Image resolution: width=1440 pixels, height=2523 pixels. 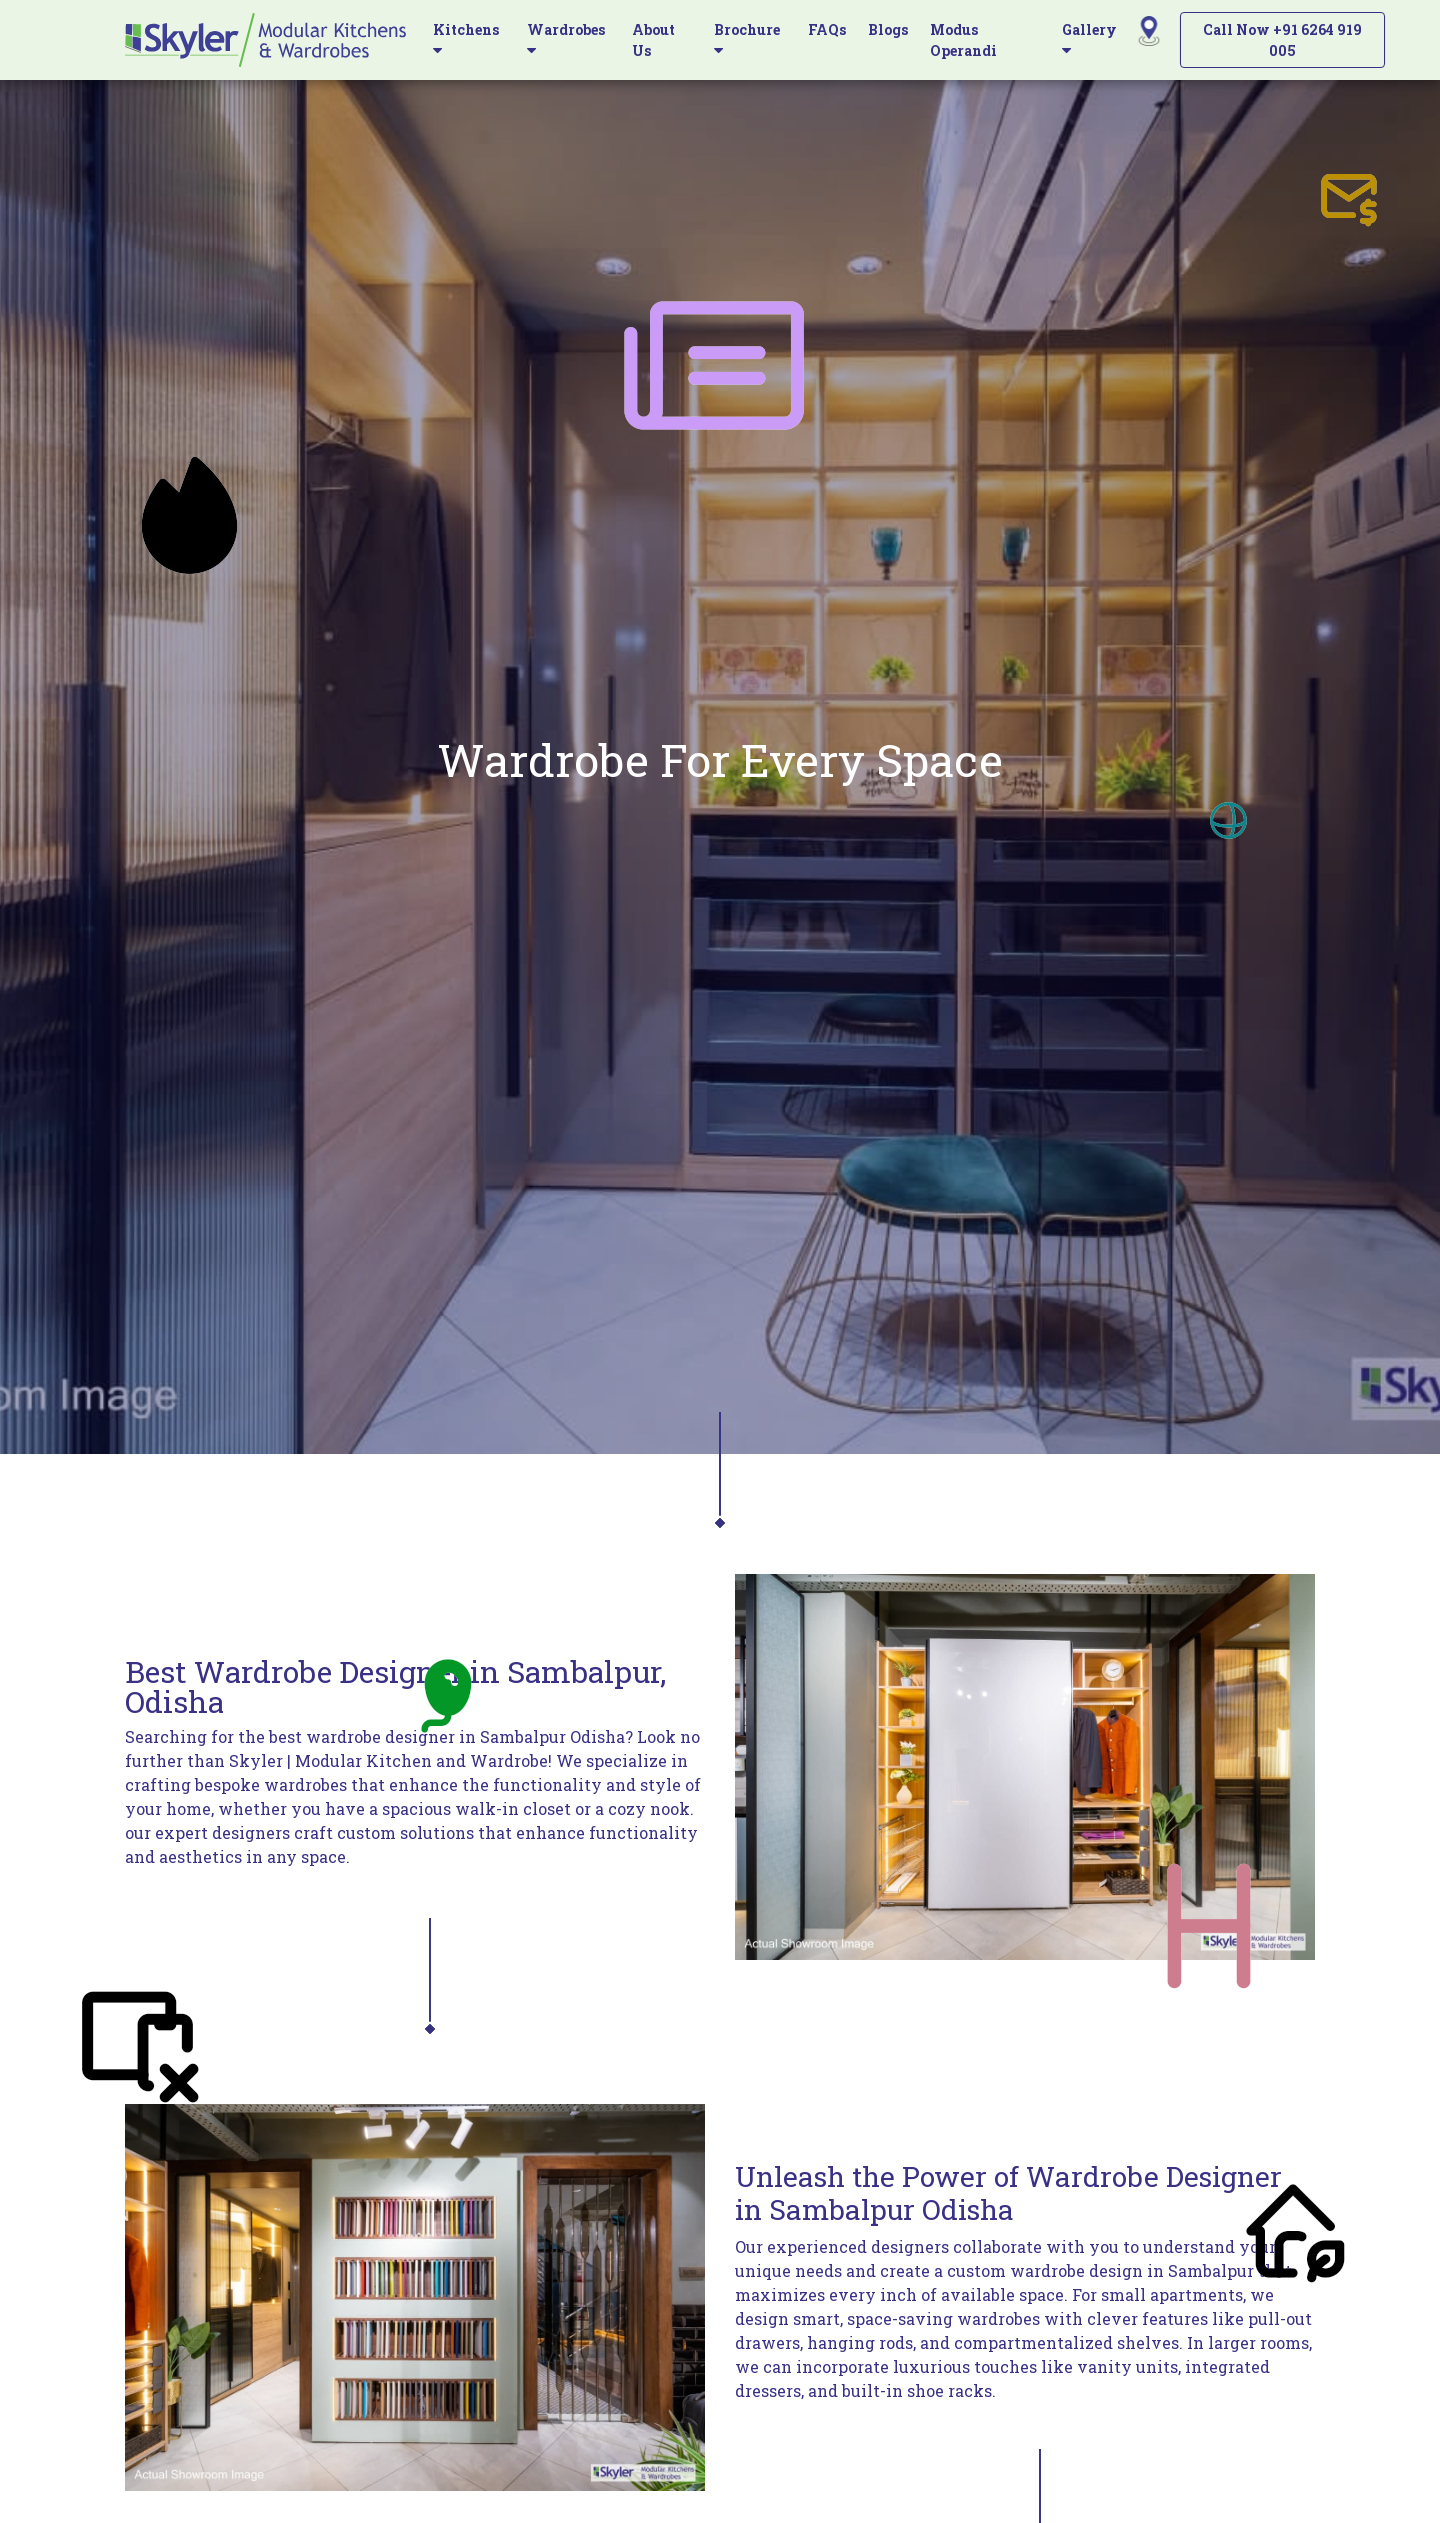 I want to click on view payment or invoice emails, so click(x=1349, y=196).